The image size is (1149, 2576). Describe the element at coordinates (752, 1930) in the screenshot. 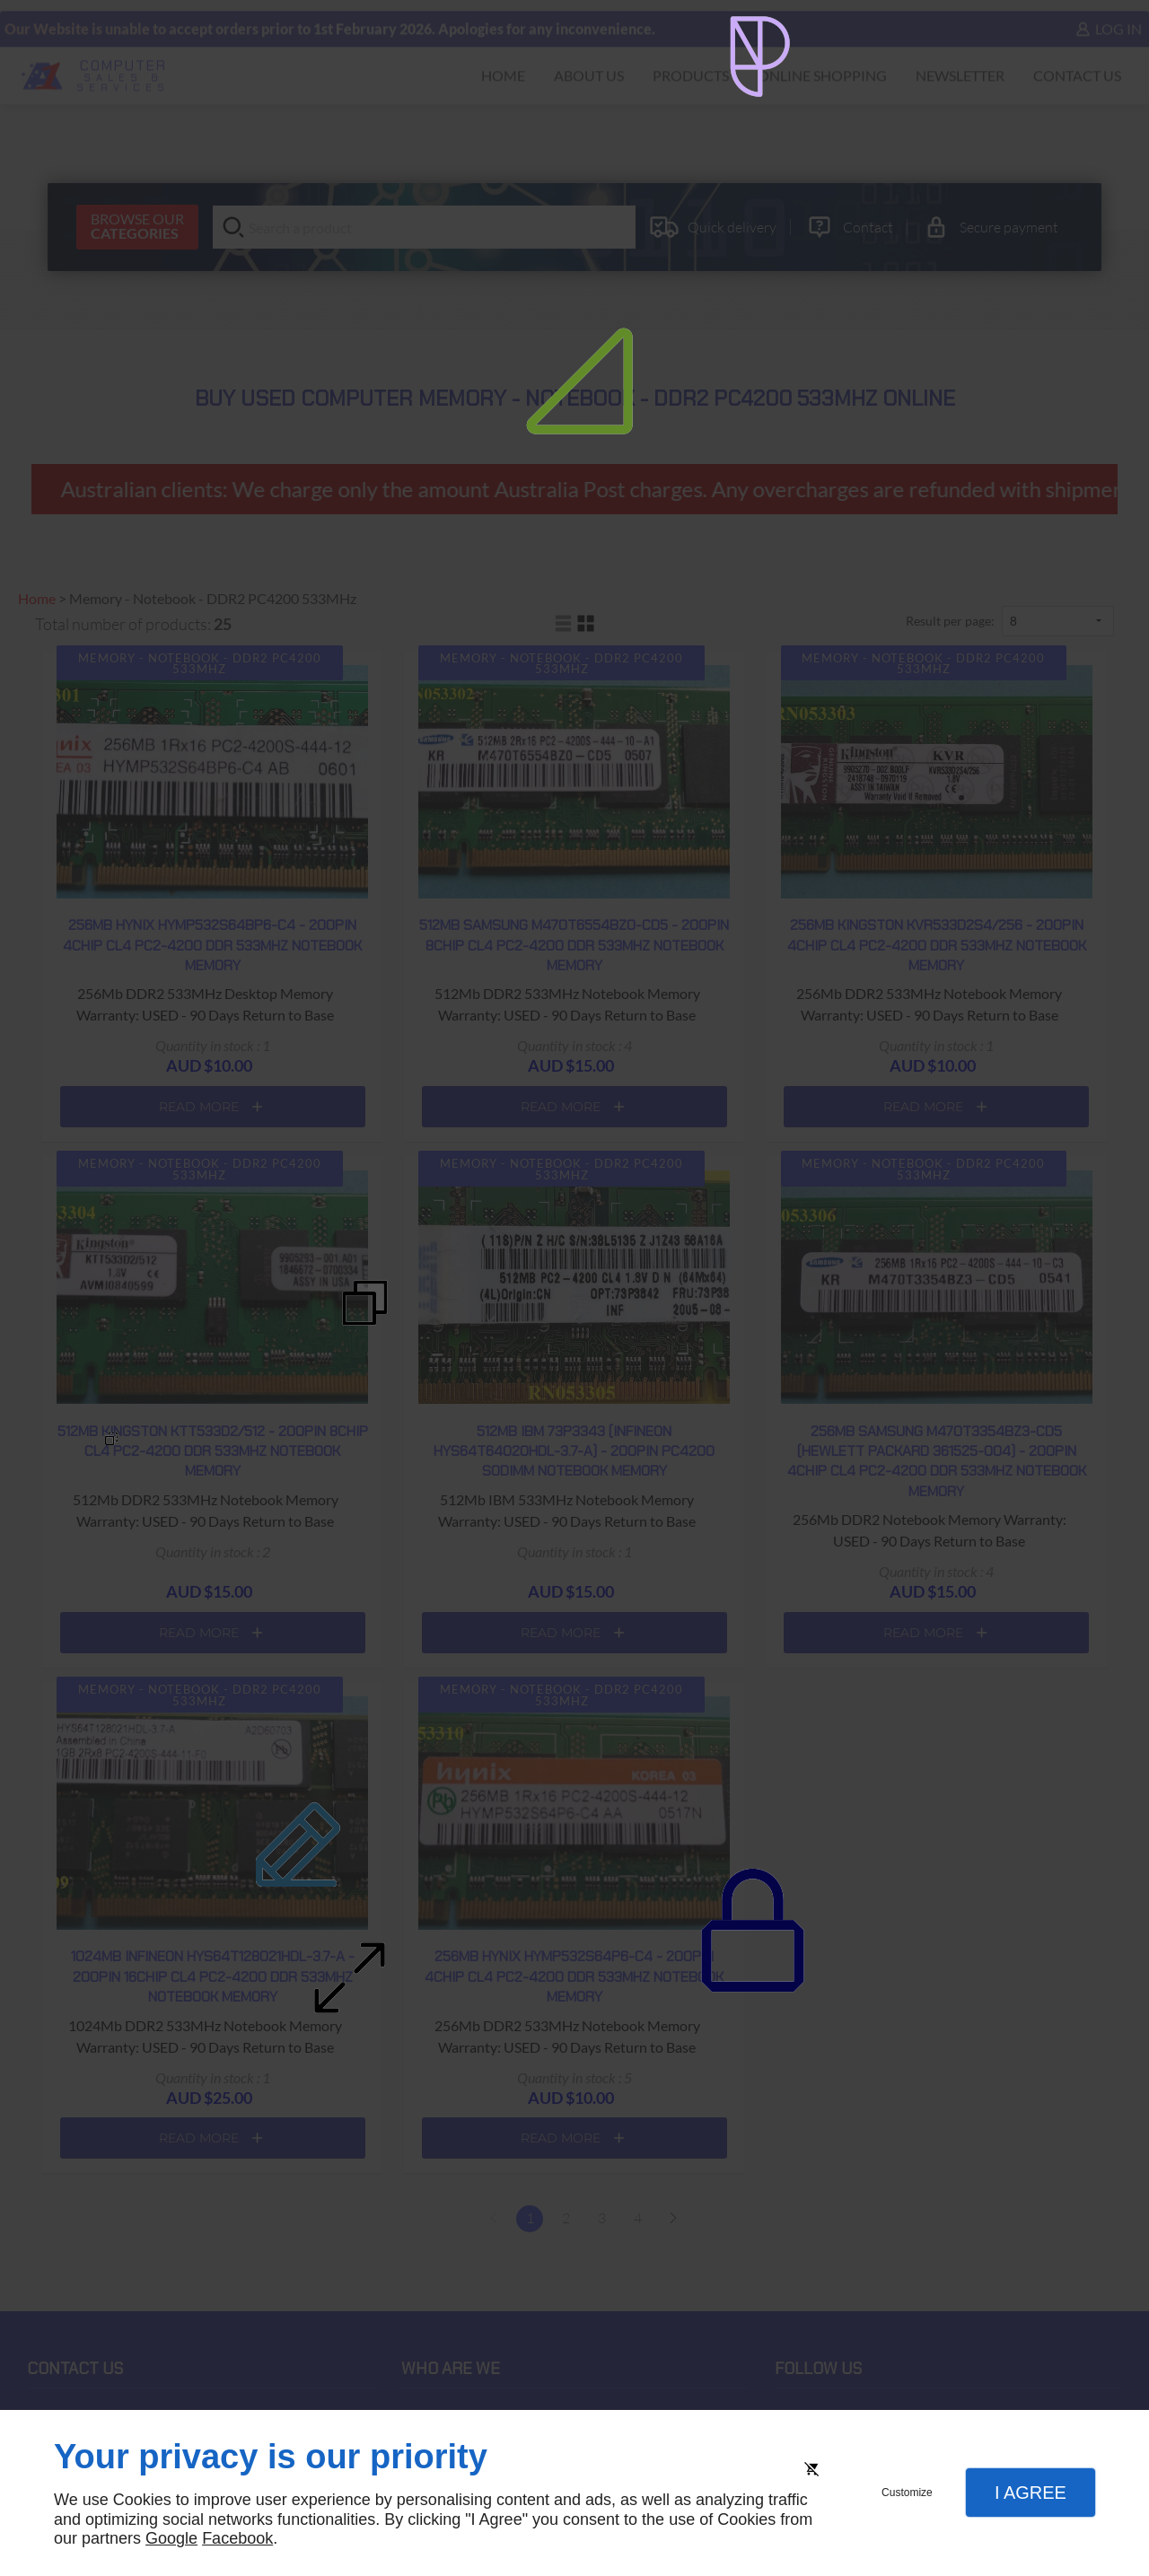

I see `indicates a locked or protected item` at that location.